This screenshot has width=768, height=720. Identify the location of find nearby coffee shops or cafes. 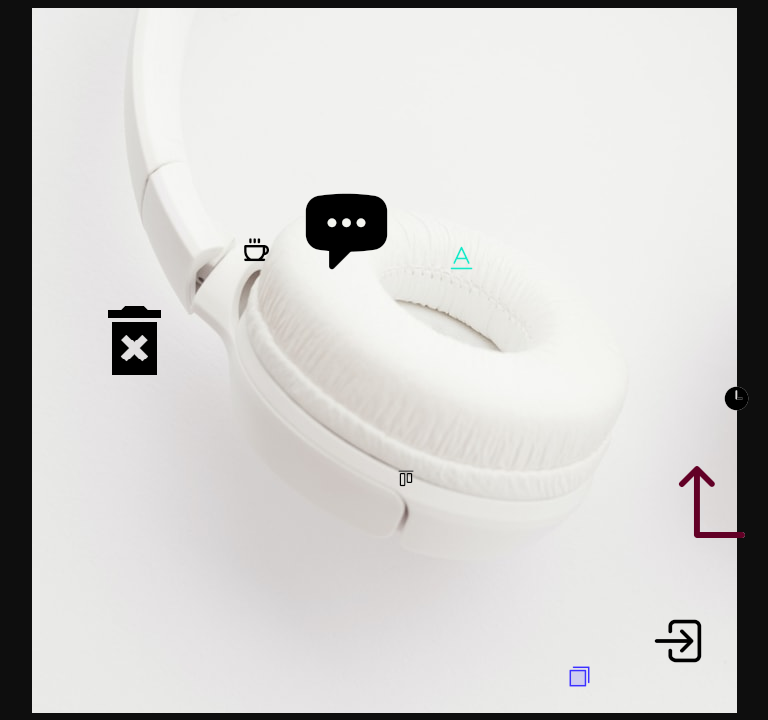
(255, 250).